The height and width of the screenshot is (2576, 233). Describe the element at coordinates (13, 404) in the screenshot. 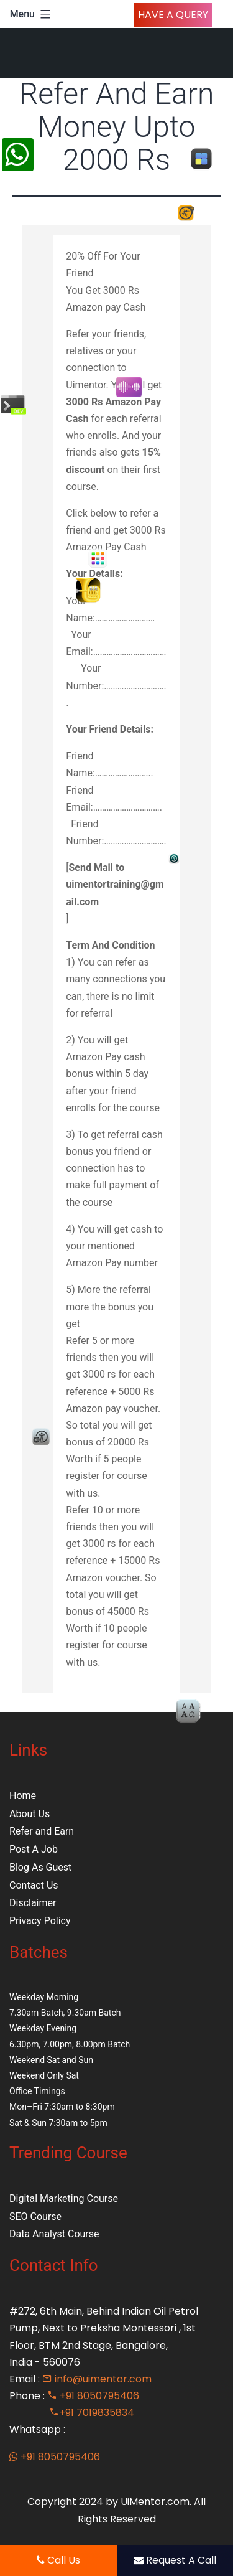

I see `open the developer terminal application` at that location.